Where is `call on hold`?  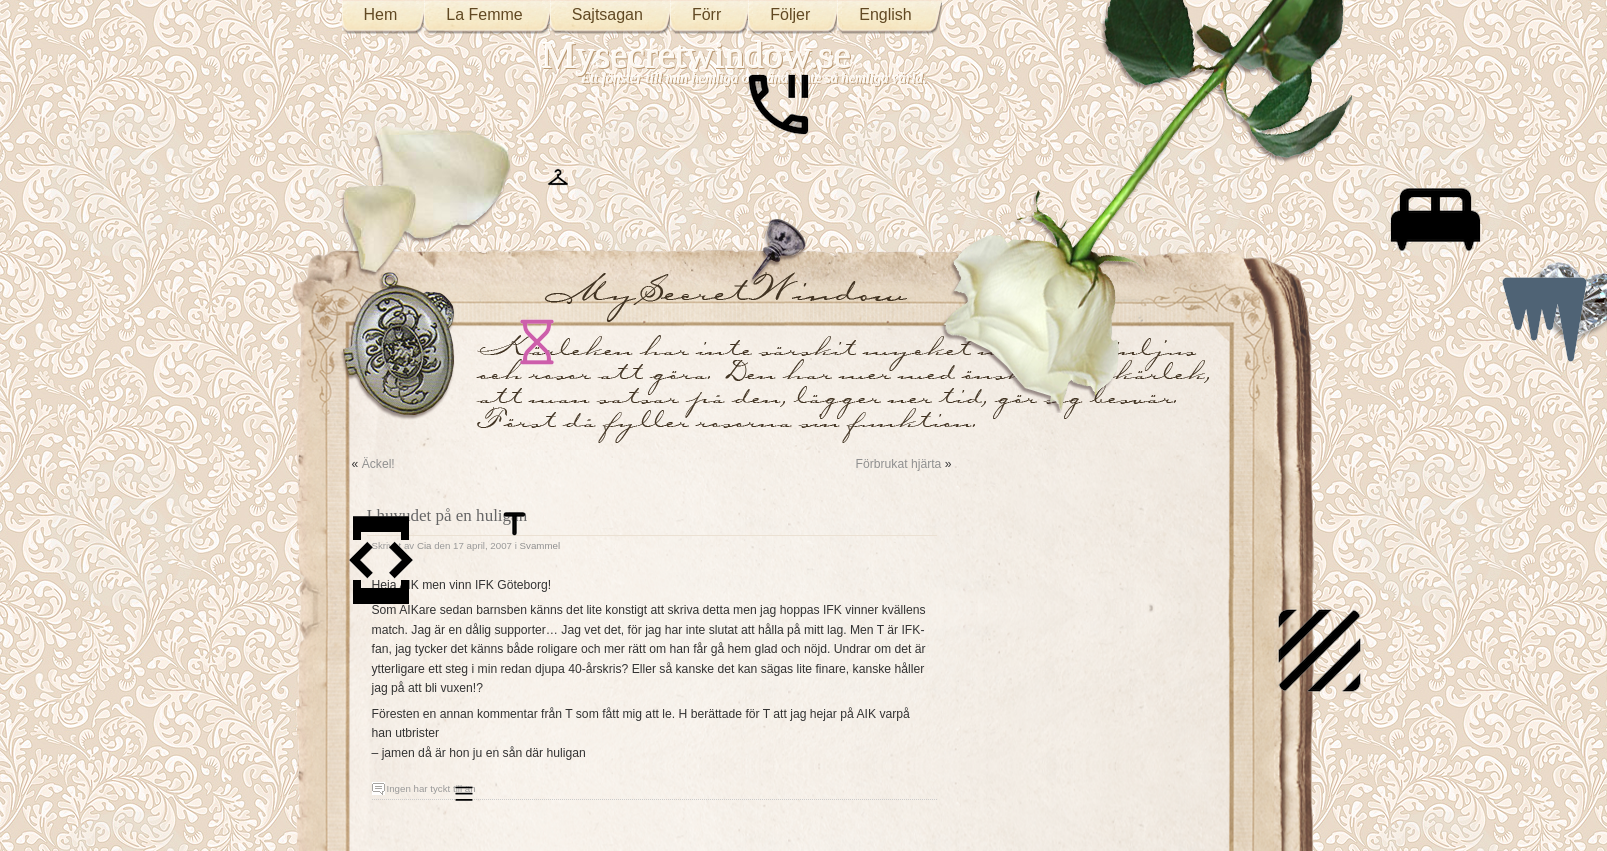 call on hold is located at coordinates (778, 104).